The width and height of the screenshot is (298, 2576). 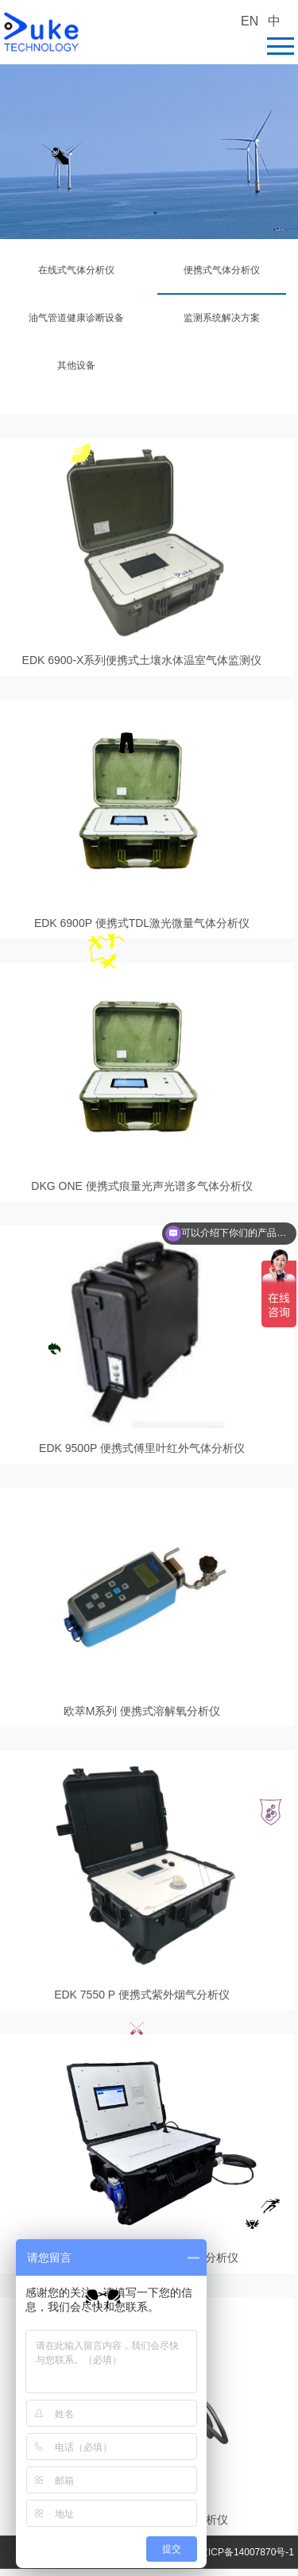 I want to click on select crab or crustacean in a game menu, so click(x=54, y=1348).